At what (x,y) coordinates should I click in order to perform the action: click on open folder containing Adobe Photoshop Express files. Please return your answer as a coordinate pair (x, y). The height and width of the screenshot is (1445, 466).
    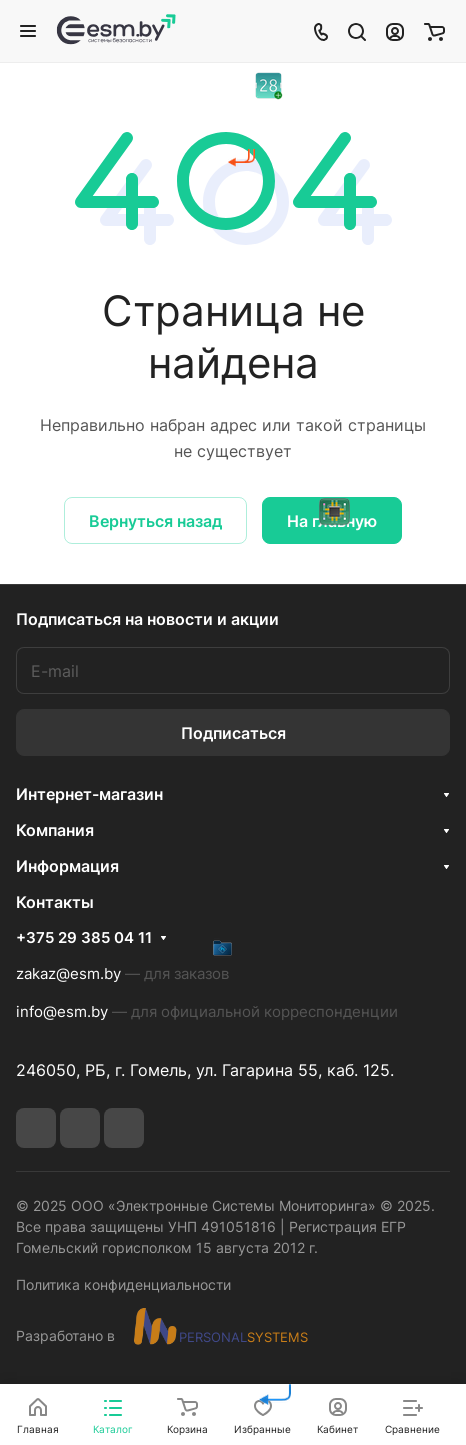
    Looking at the image, I should click on (222, 948).